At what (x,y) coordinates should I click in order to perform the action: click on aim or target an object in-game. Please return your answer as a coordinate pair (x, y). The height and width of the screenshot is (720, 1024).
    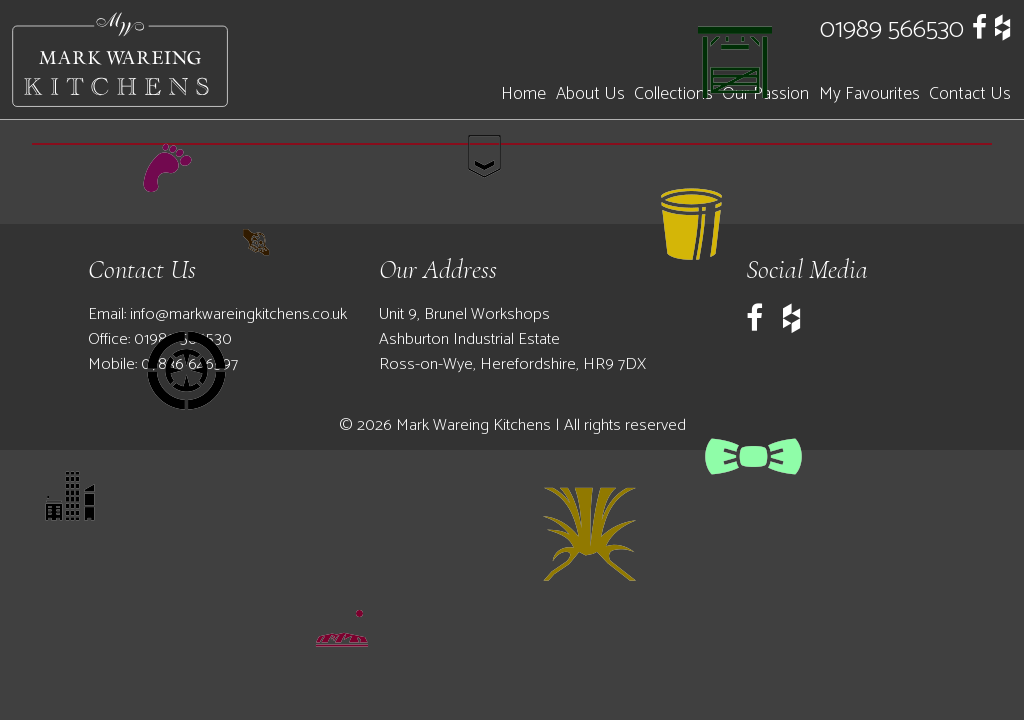
    Looking at the image, I should click on (186, 370).